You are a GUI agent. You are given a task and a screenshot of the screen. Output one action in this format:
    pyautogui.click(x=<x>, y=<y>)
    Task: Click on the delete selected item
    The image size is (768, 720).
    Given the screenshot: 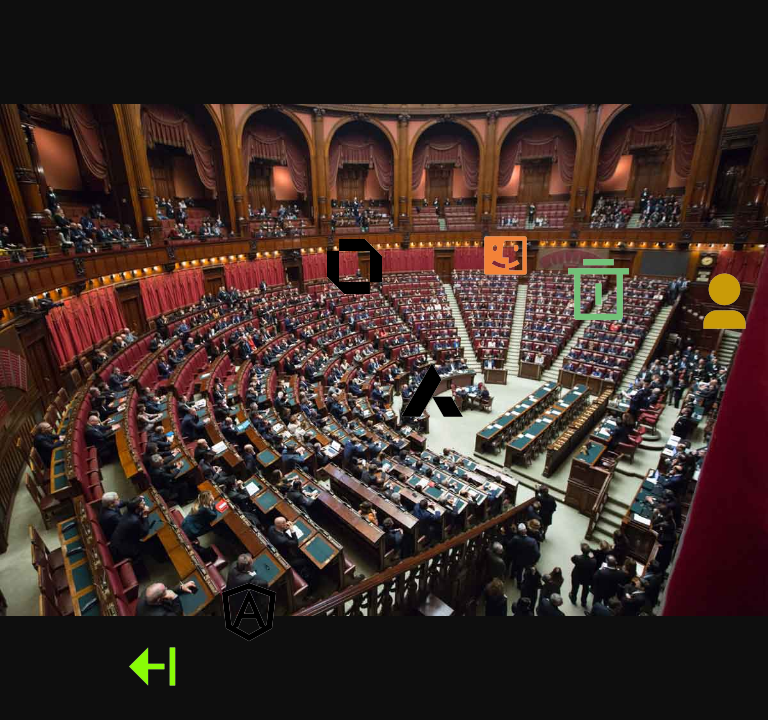 What is the action you would take?
    pyautogui.click(x=598, y=289)
    